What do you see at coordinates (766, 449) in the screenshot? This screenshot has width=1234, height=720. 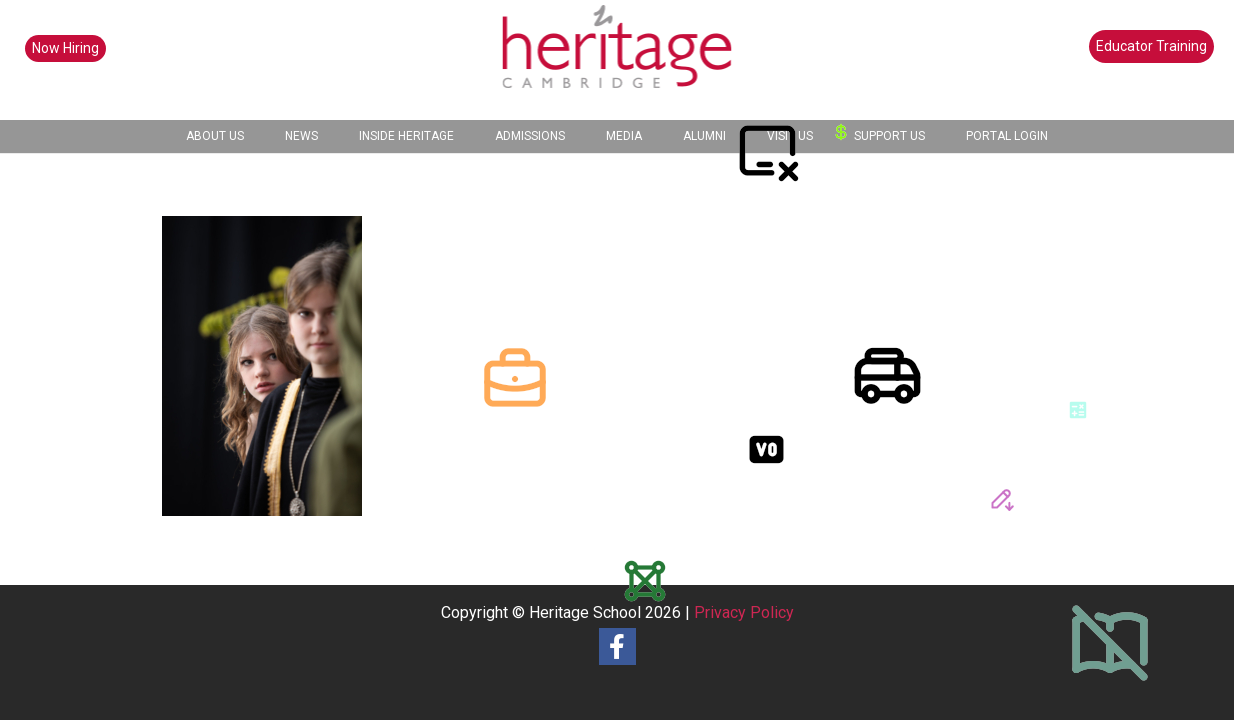 I see `enable voiceover accessibility feature` at bounding box center [766, 449].